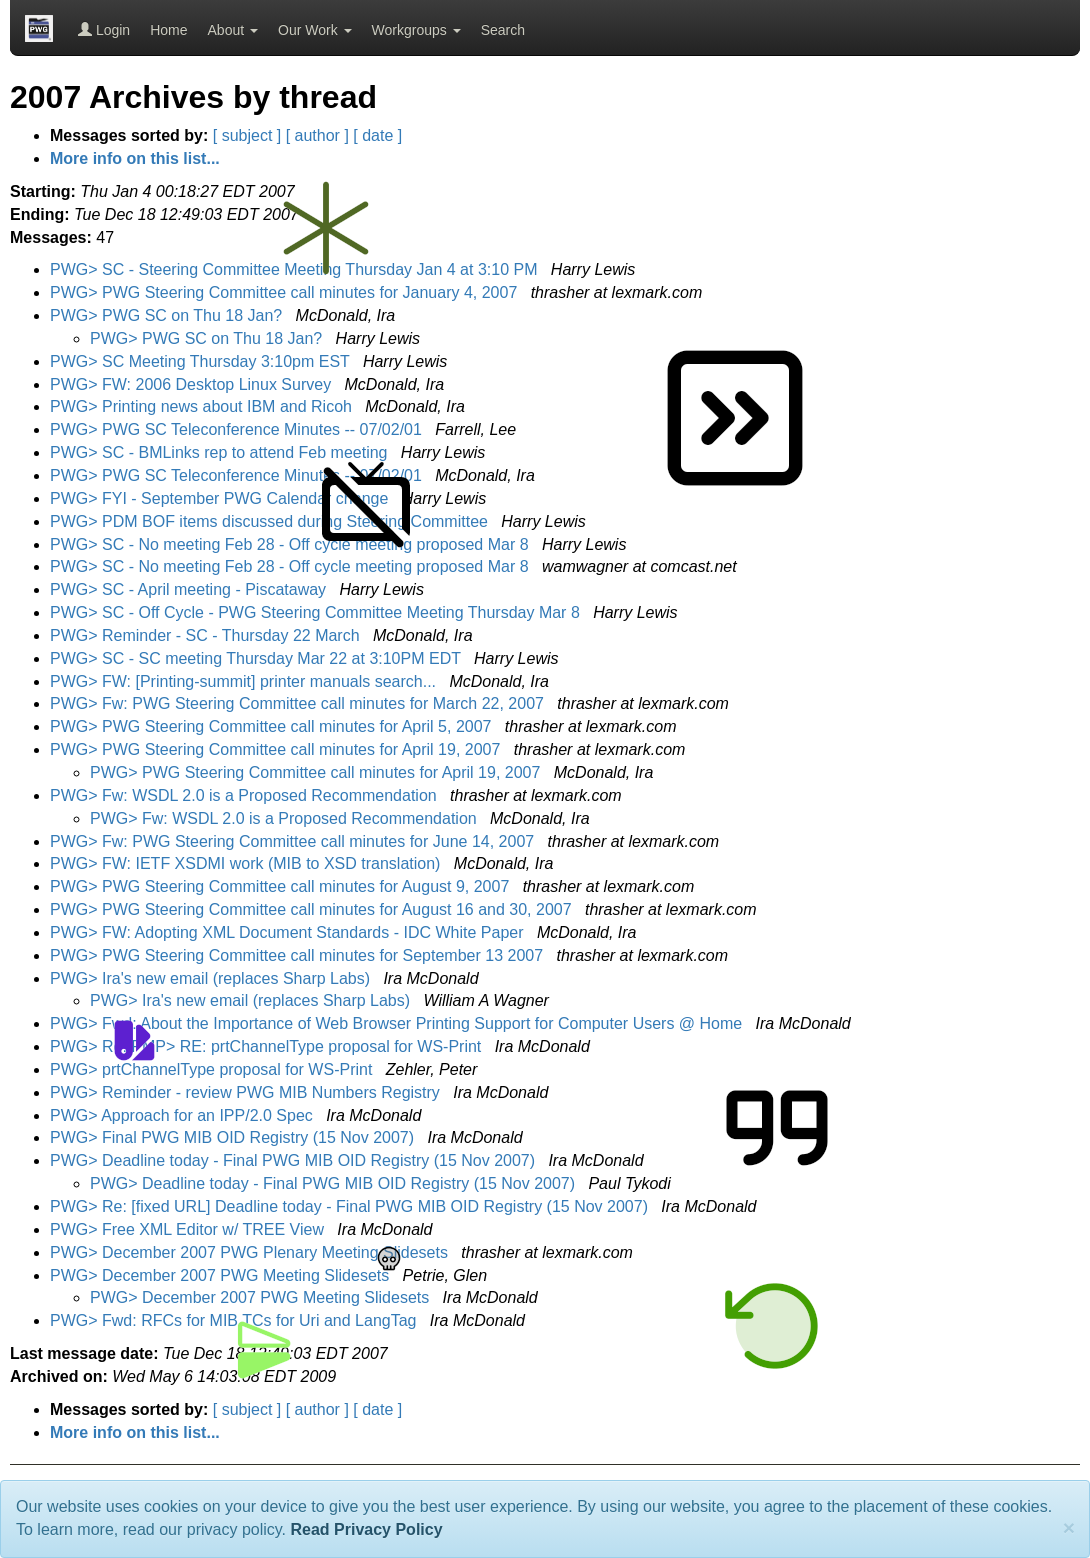 This screenshot has height=1558, width=1090. Describe the element at coordinates (735, 418) in the screenshot. I see `navigate forward or skip ahead` at that location.